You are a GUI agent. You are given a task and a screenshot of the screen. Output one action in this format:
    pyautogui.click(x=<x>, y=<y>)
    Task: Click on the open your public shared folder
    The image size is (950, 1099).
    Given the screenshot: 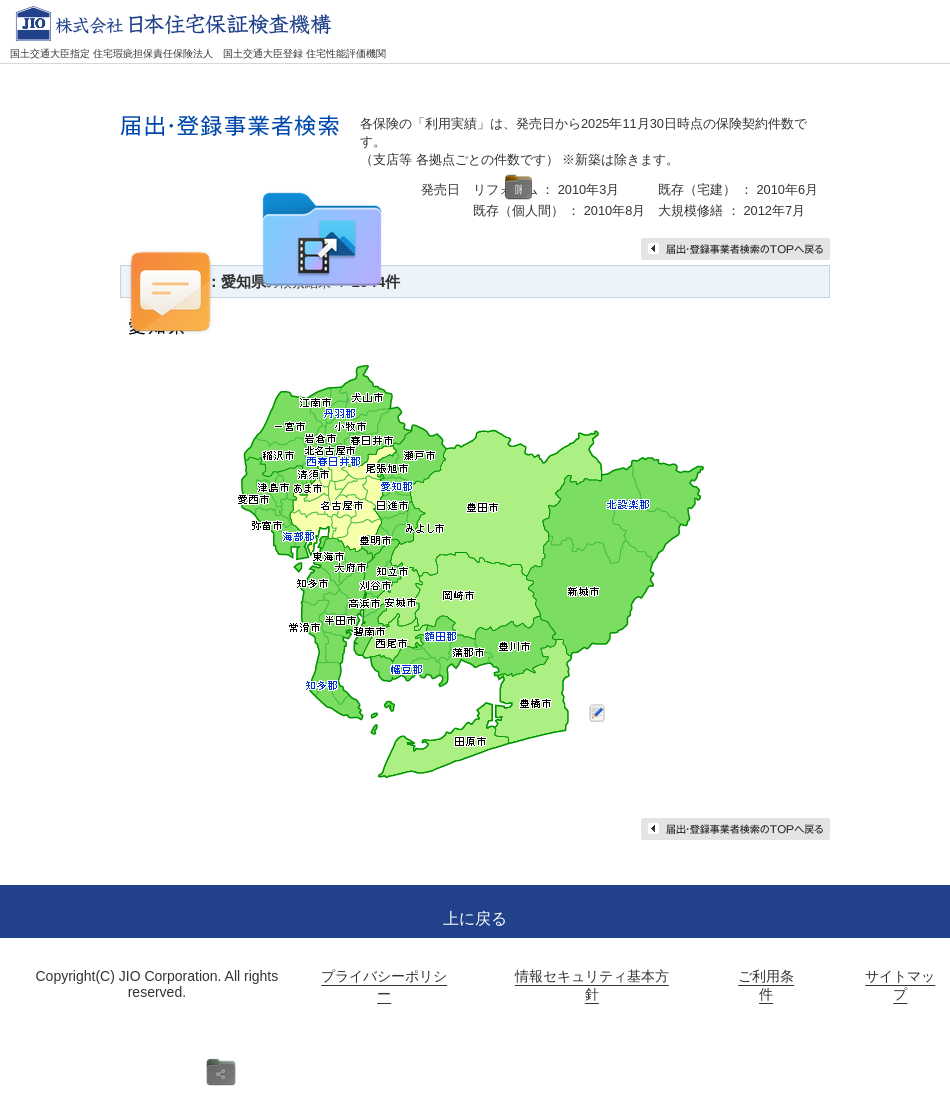 What is the action you would take?
    pyautogui.click(x=221, y=1072)
    